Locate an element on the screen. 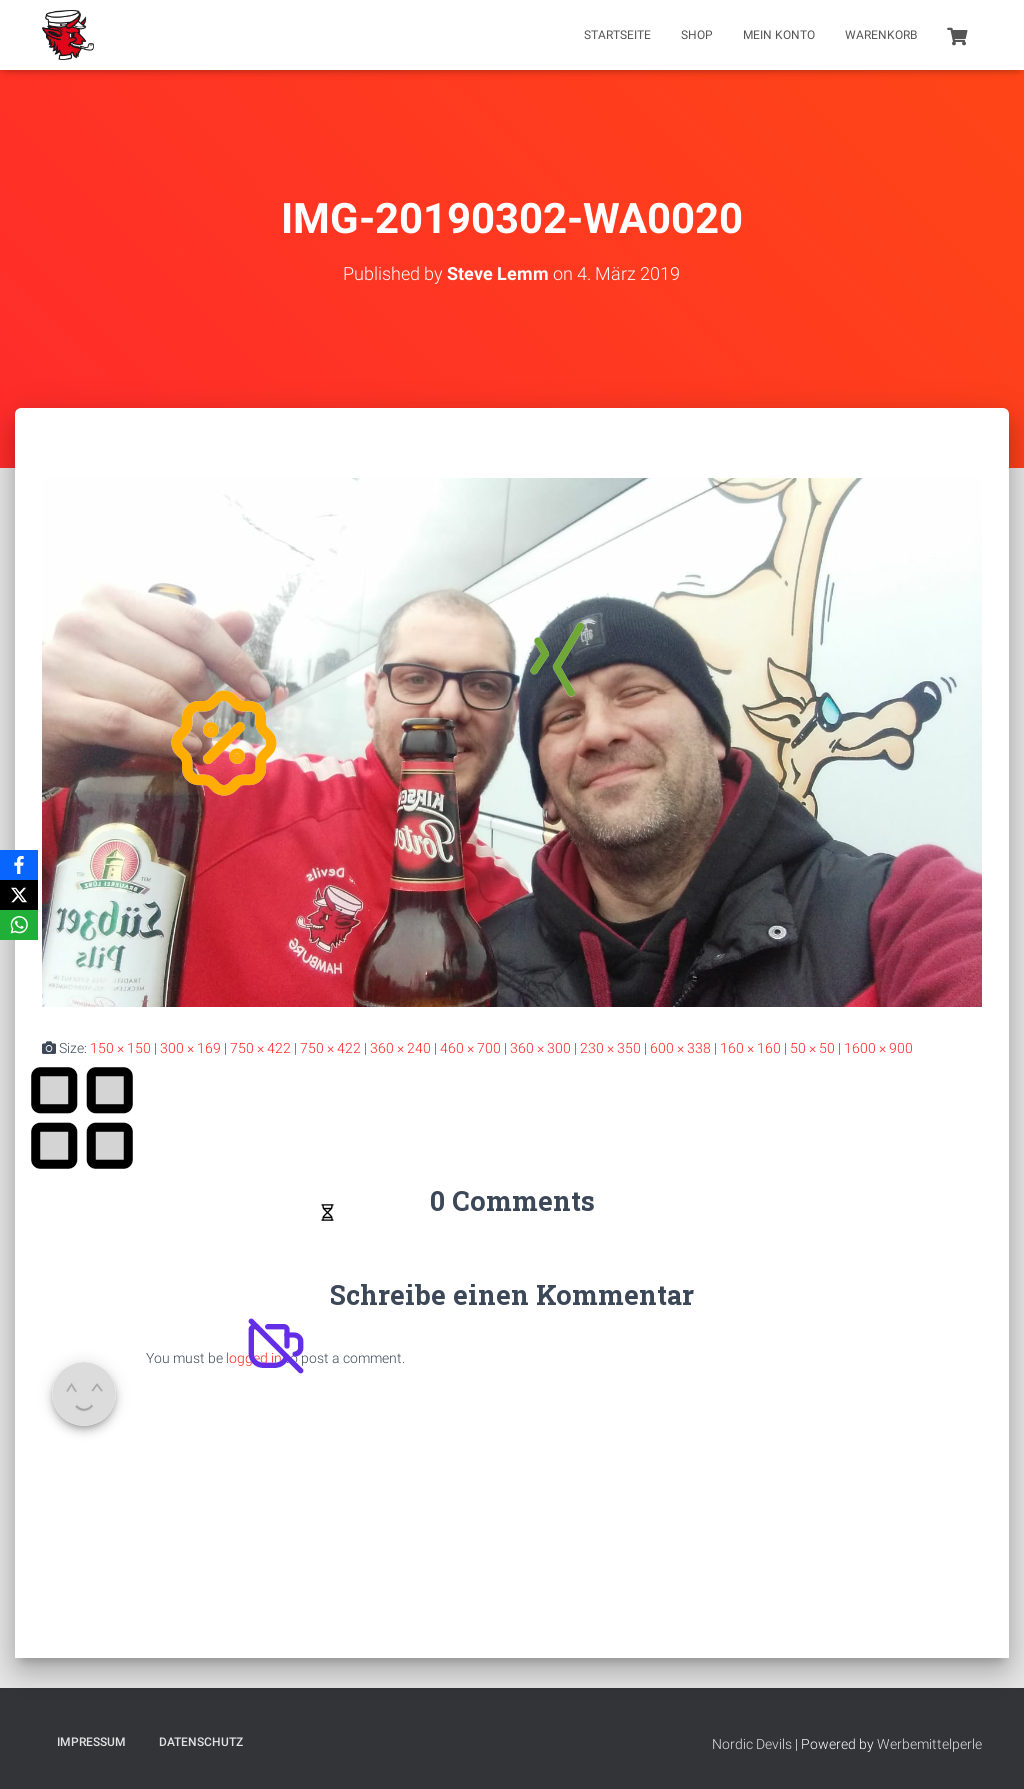 Image resolution: width=1024 pixels, height=1789 pixels. indicates loading or processing in progress is located at coordinates (327, 1212).